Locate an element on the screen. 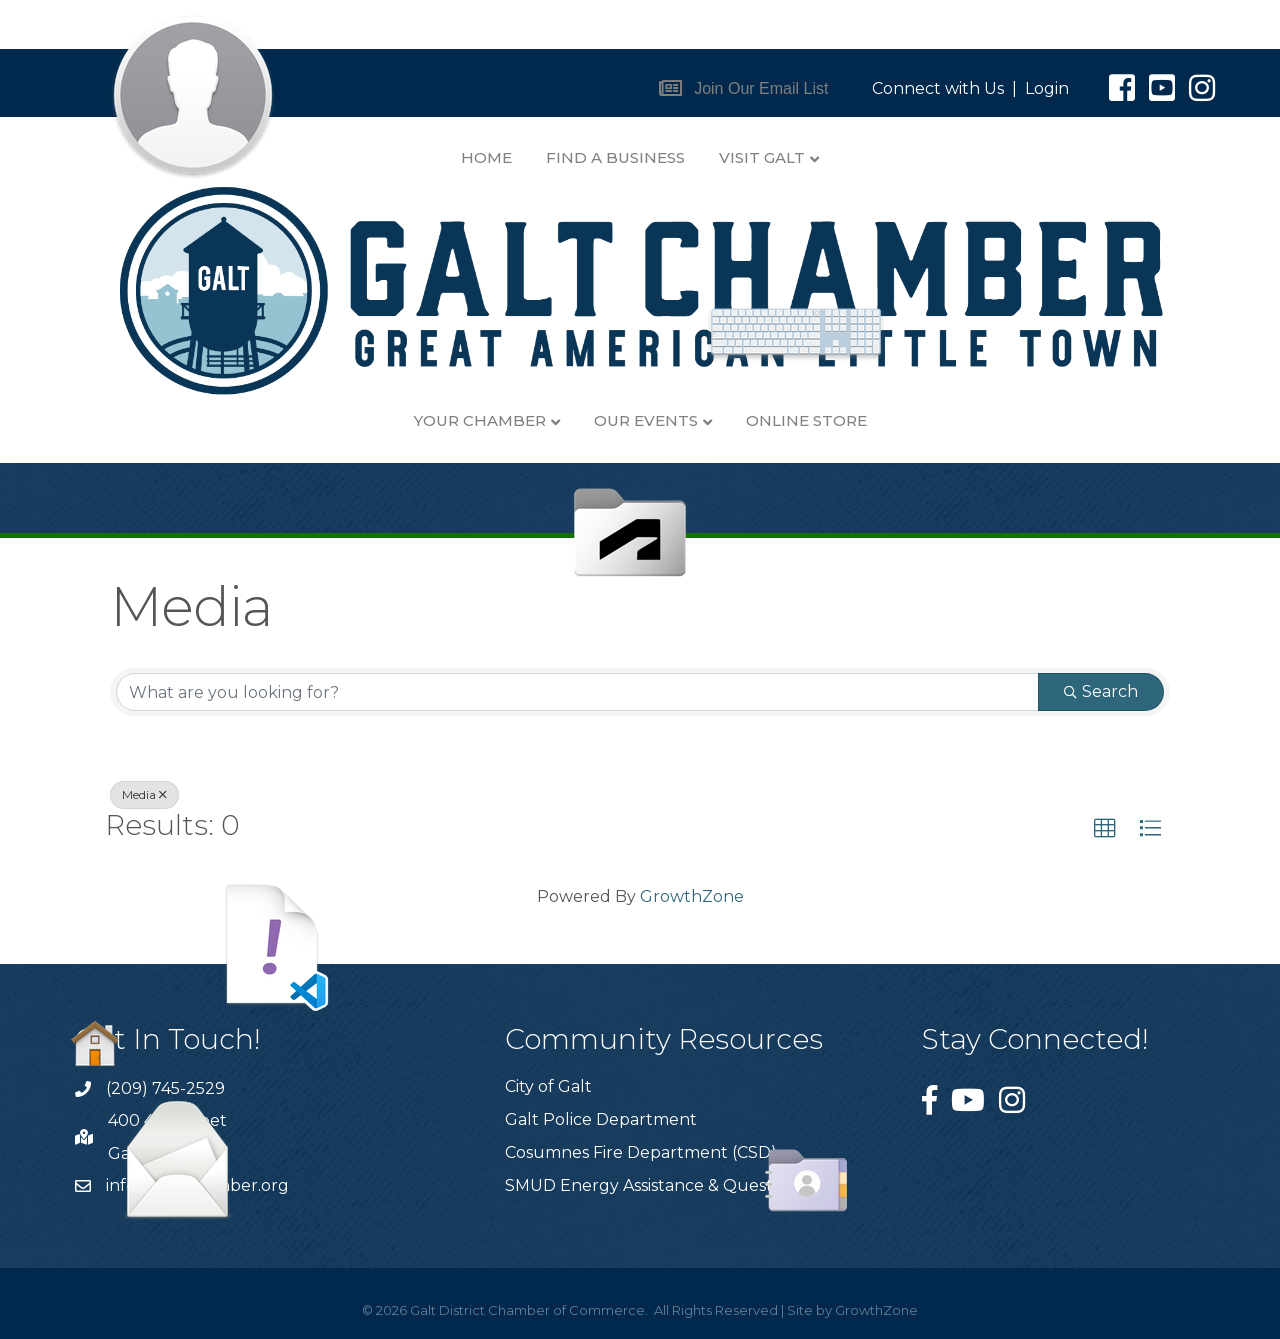  access your home folder is located at coordinates (95, 1042).